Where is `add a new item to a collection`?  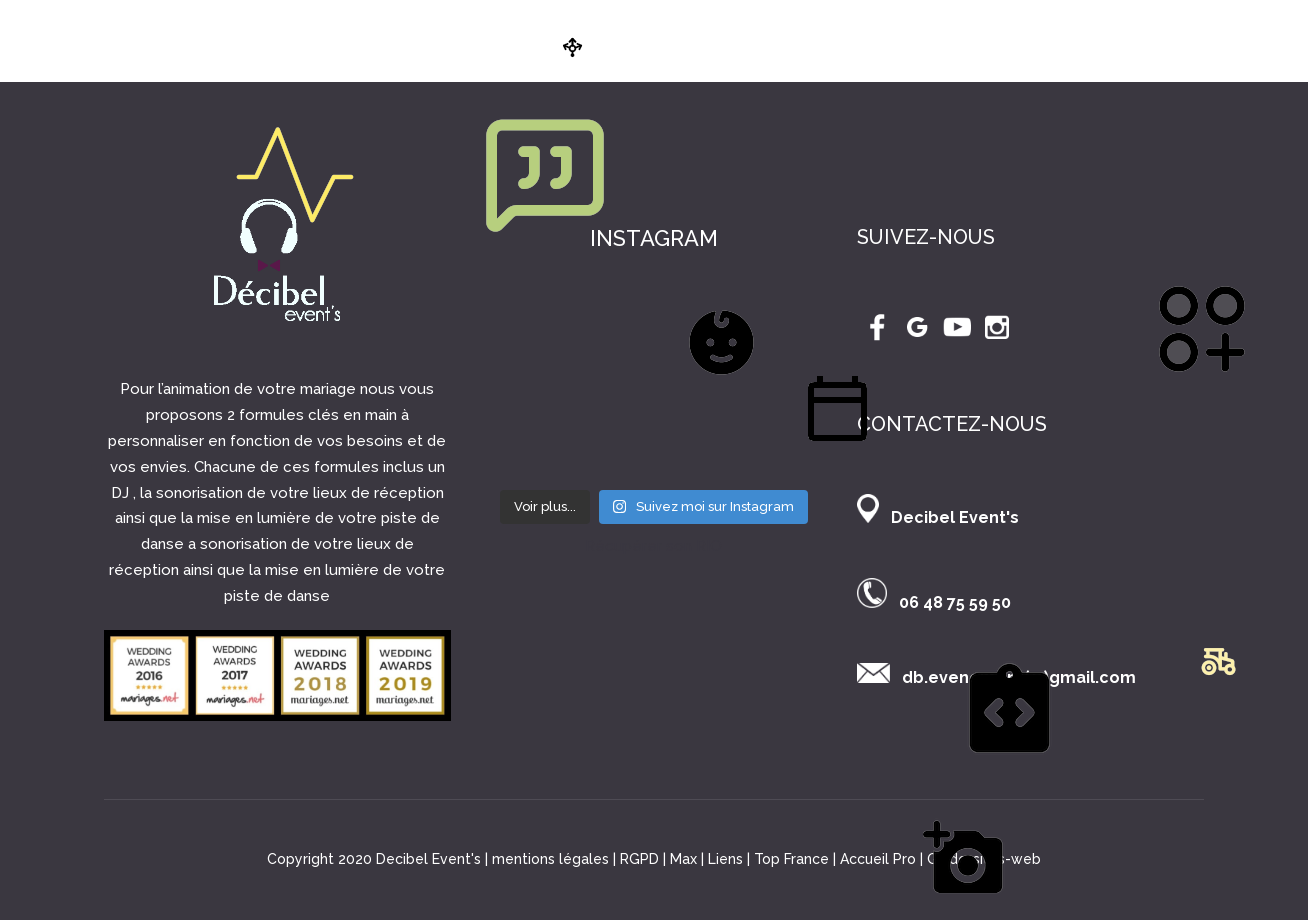 add a new item to a collection is located at coordinates (1202, 329).